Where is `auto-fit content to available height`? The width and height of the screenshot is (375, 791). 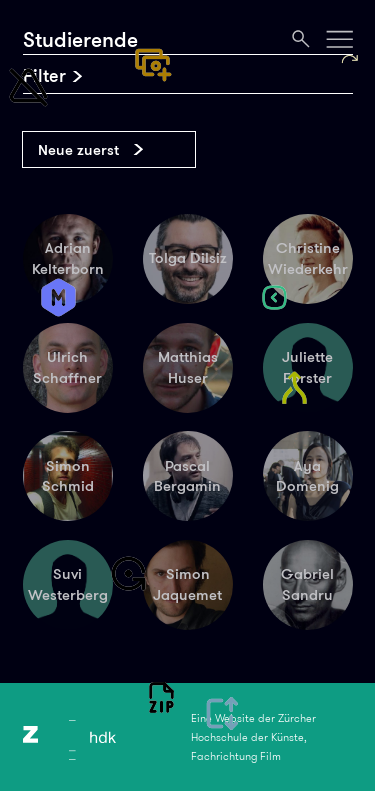
auto-fit content to available height is located at coordinates (221, 713).